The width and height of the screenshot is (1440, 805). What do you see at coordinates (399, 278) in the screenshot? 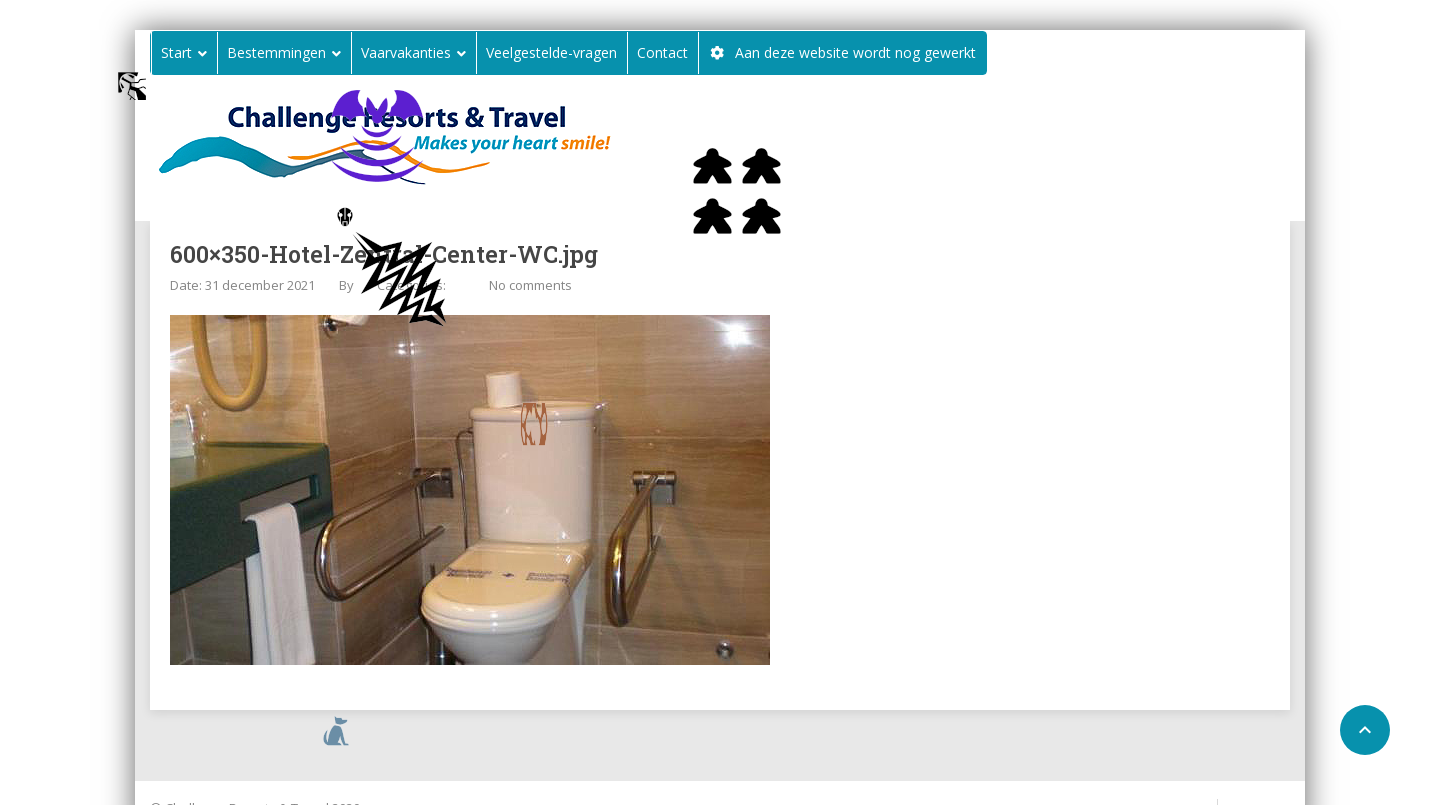
I see `indicates electrical frequency or power level` at bounding box center [399, 278].